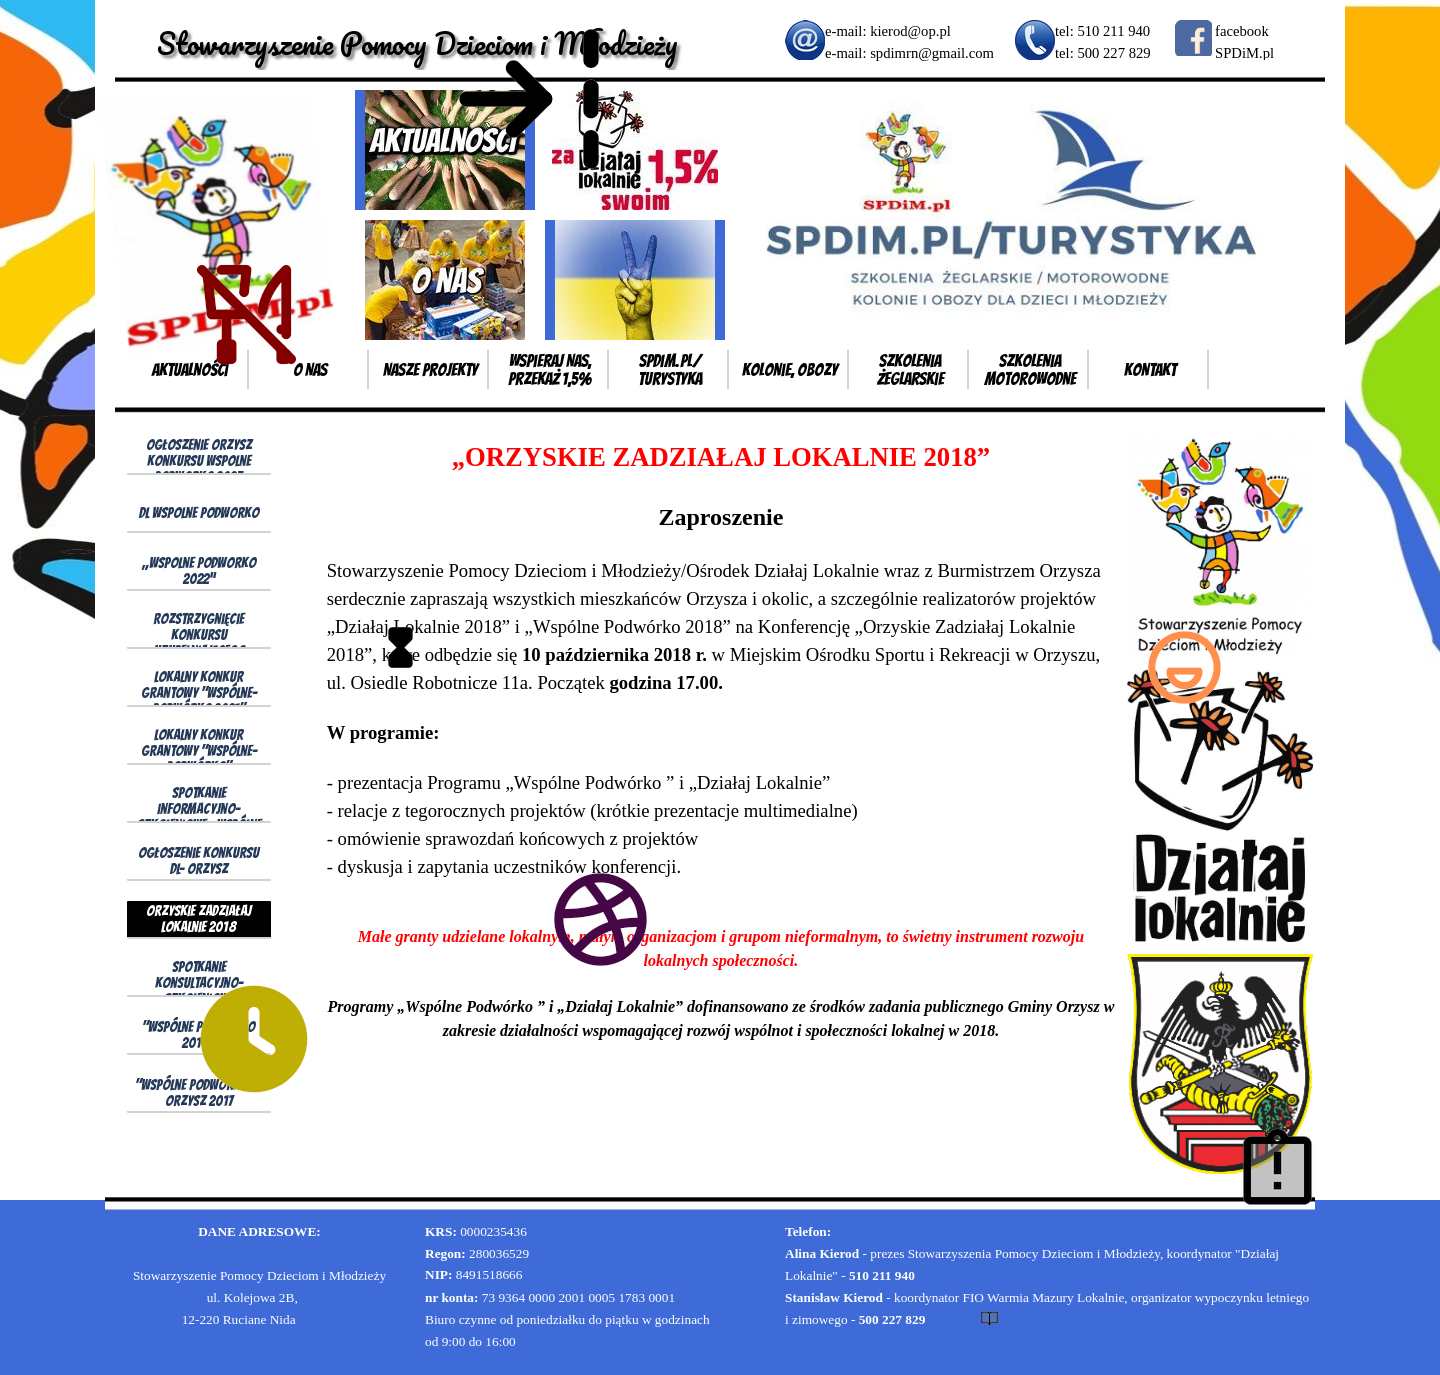 The image size is (1440, 1375). What do you see at coordinates (400, 647) in the screenshot?
I see `indicates a process is loading or in progress` at bounding box center [400, 647].